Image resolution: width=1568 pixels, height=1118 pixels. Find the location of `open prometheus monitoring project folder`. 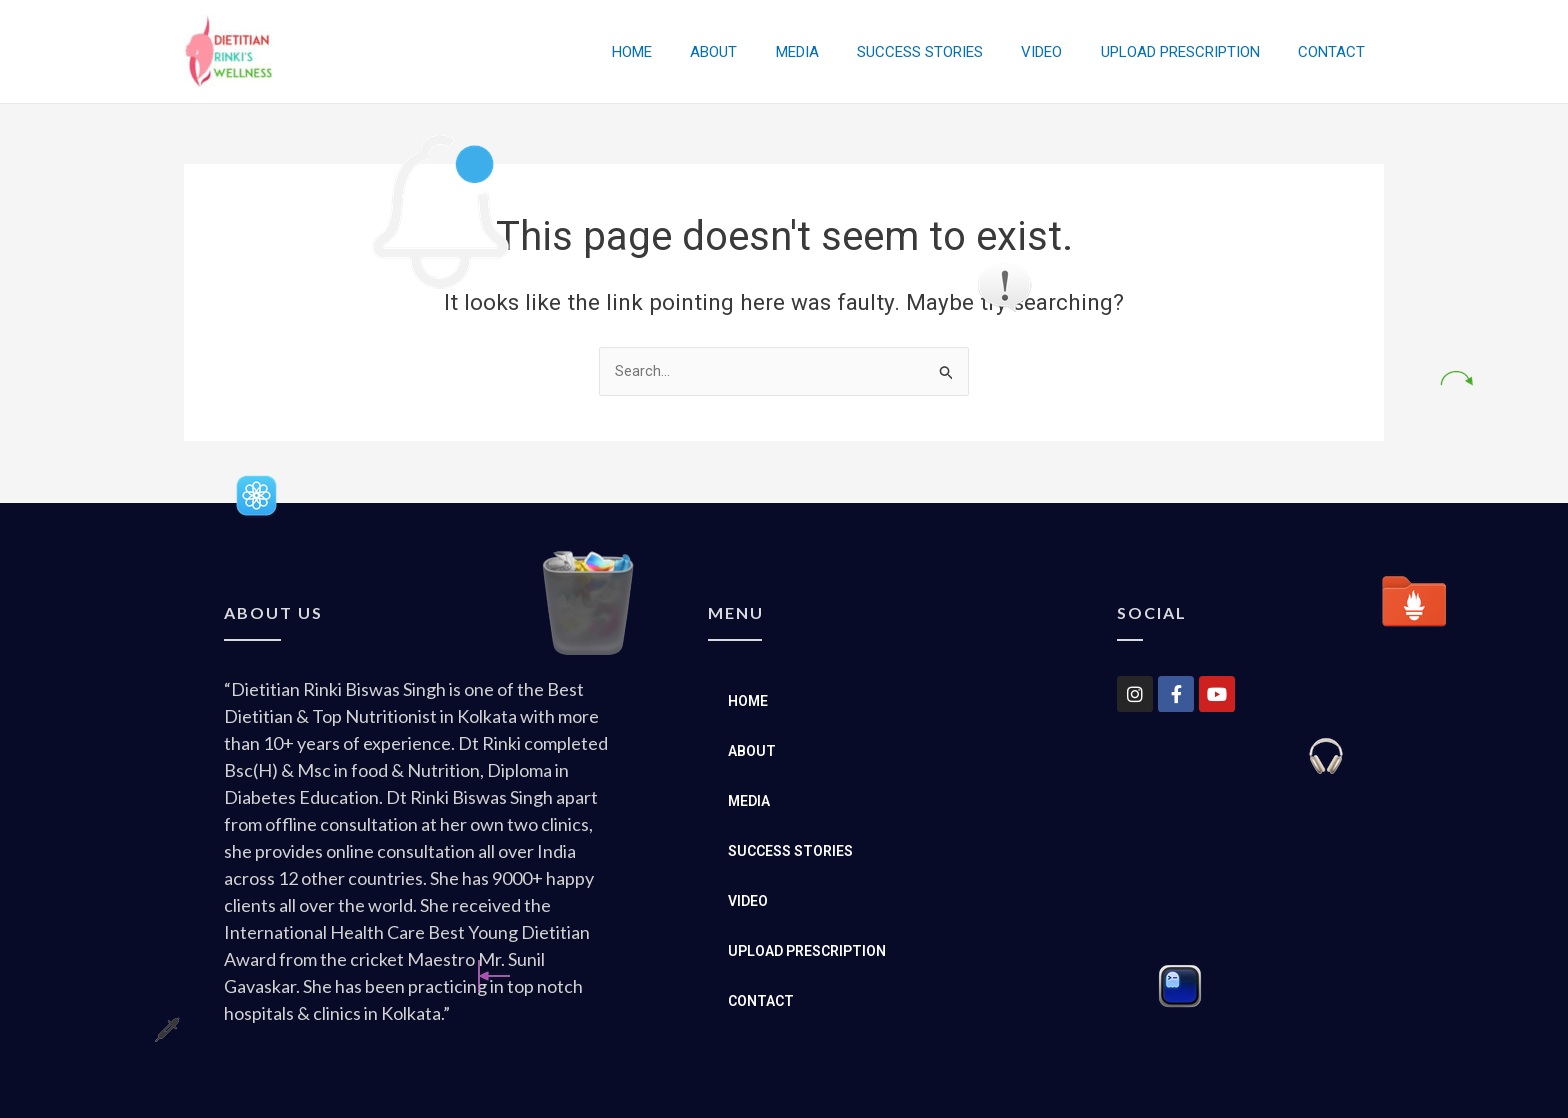

open prometheus monitoring project folder is located at coordinates (1414, 603).